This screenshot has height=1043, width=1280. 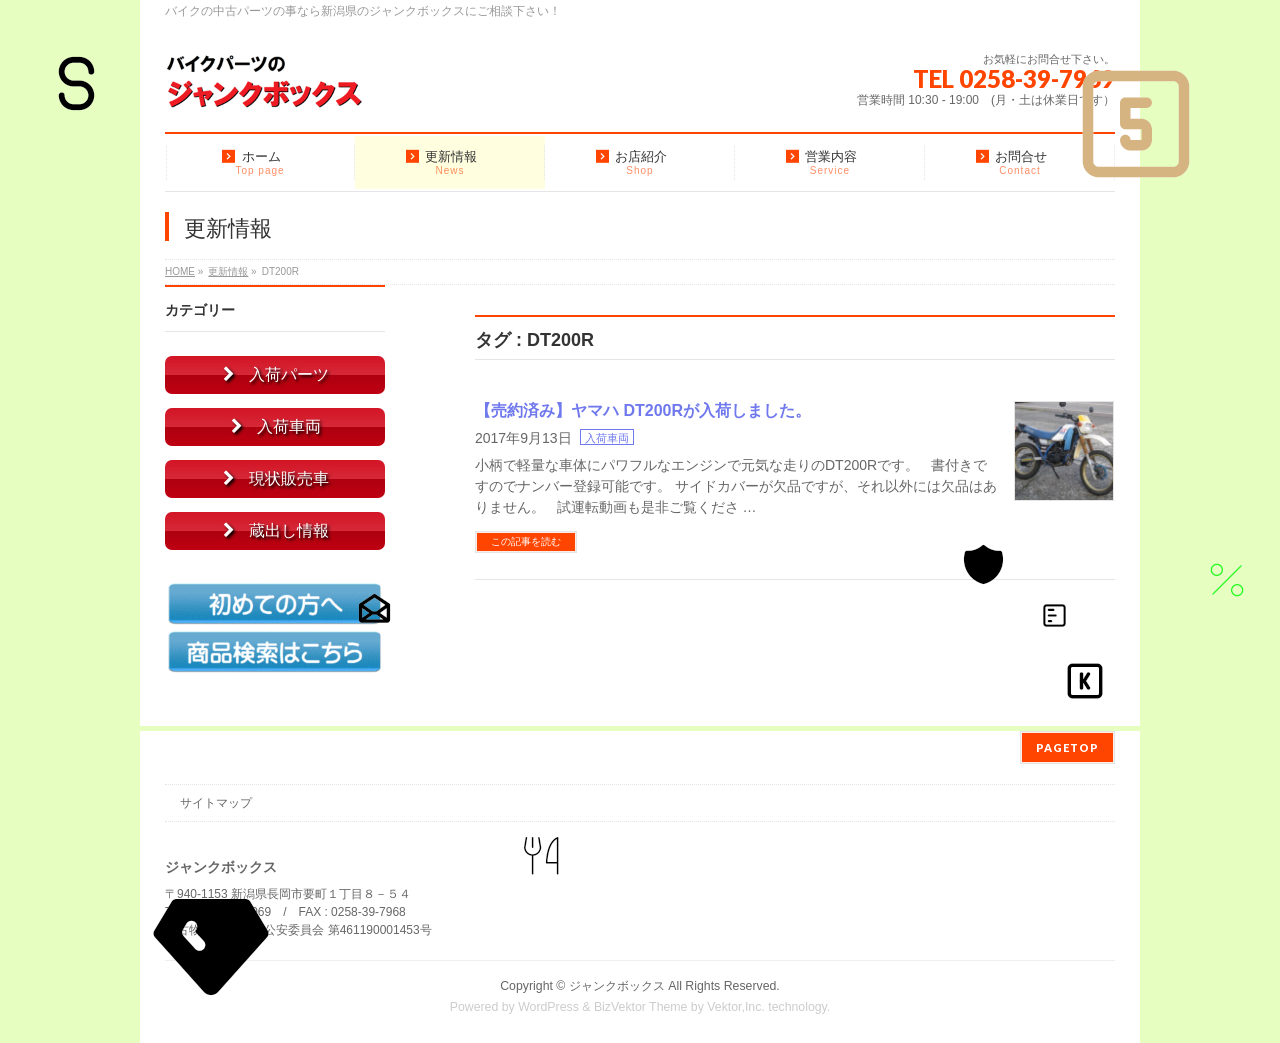 I want to click on indicates an item starting with the letter S, so click(x=76, y=83).